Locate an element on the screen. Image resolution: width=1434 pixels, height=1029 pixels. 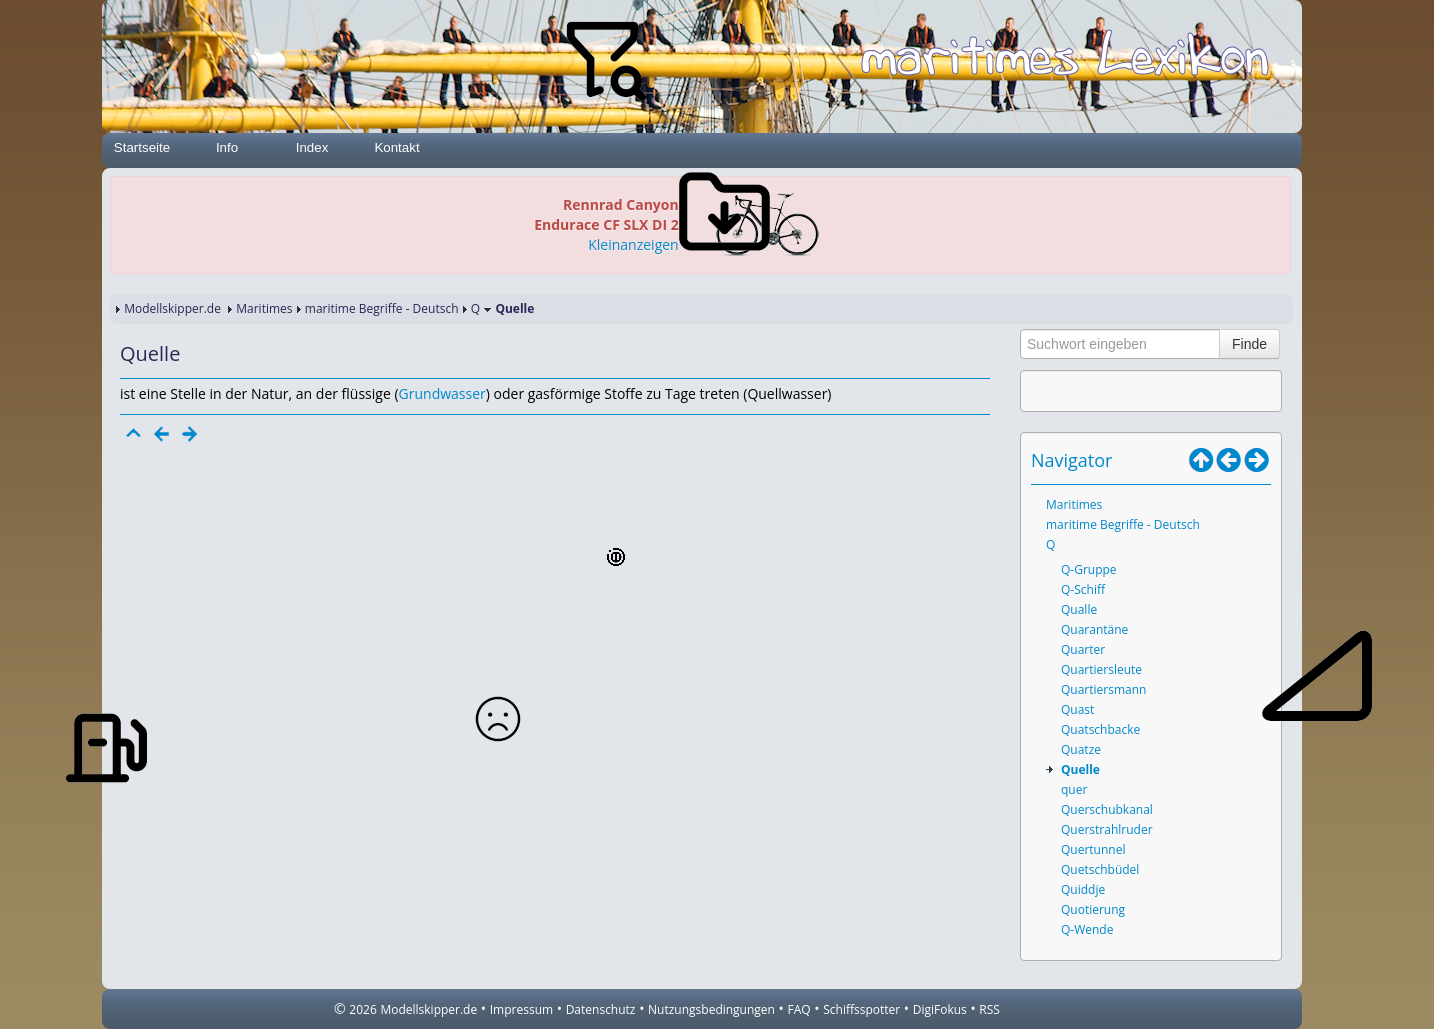
play media or start playback is located at coordinates (1317, 676).